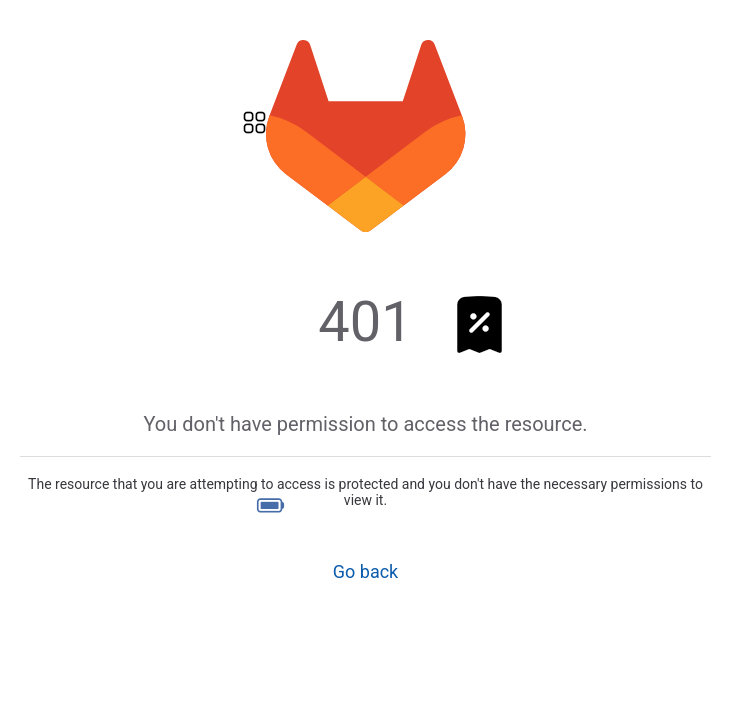 The height and width of the screenshot is (720, 731). I want to click on indicates full battery charge, so click(270, 504).